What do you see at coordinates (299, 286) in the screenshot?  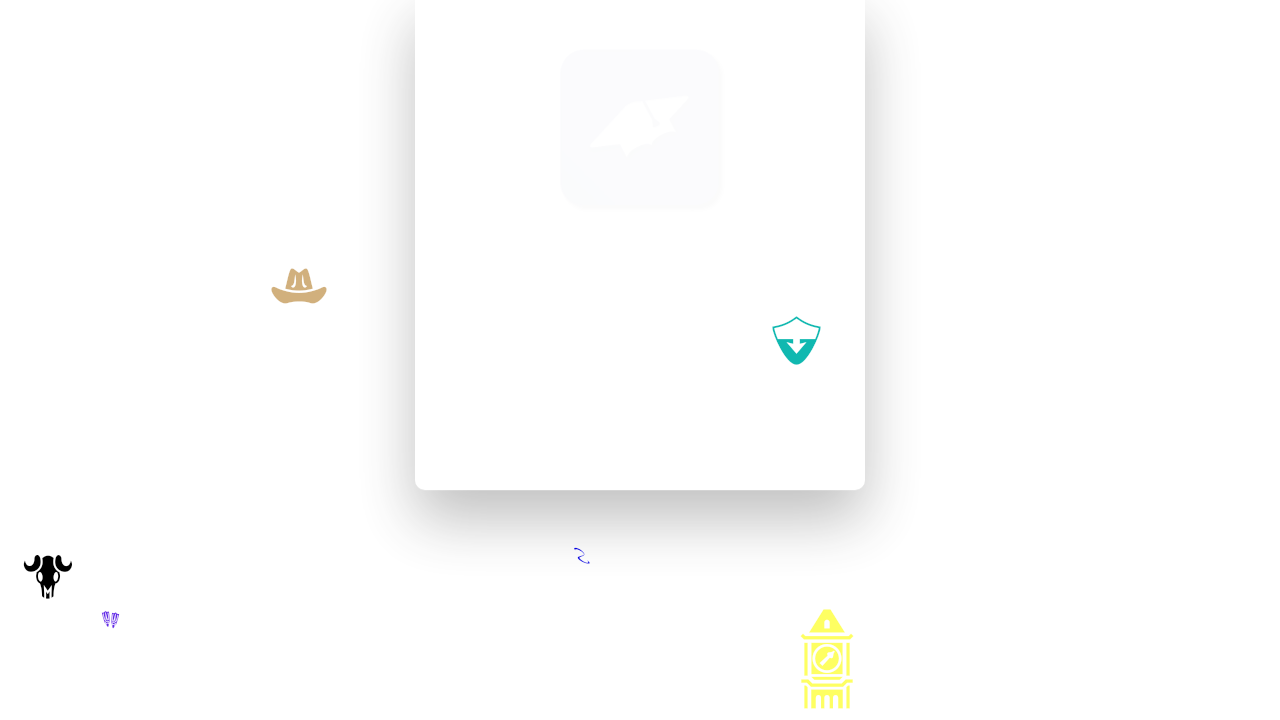 I see `select cowboy or western theme` at bounding box center [299, 286].